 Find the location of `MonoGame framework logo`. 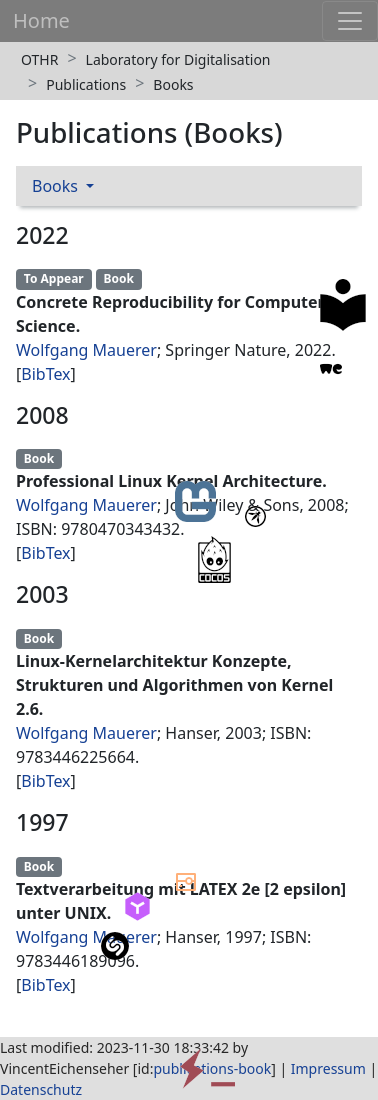

MonoGame framework logo is located at coordinates (195, 501).